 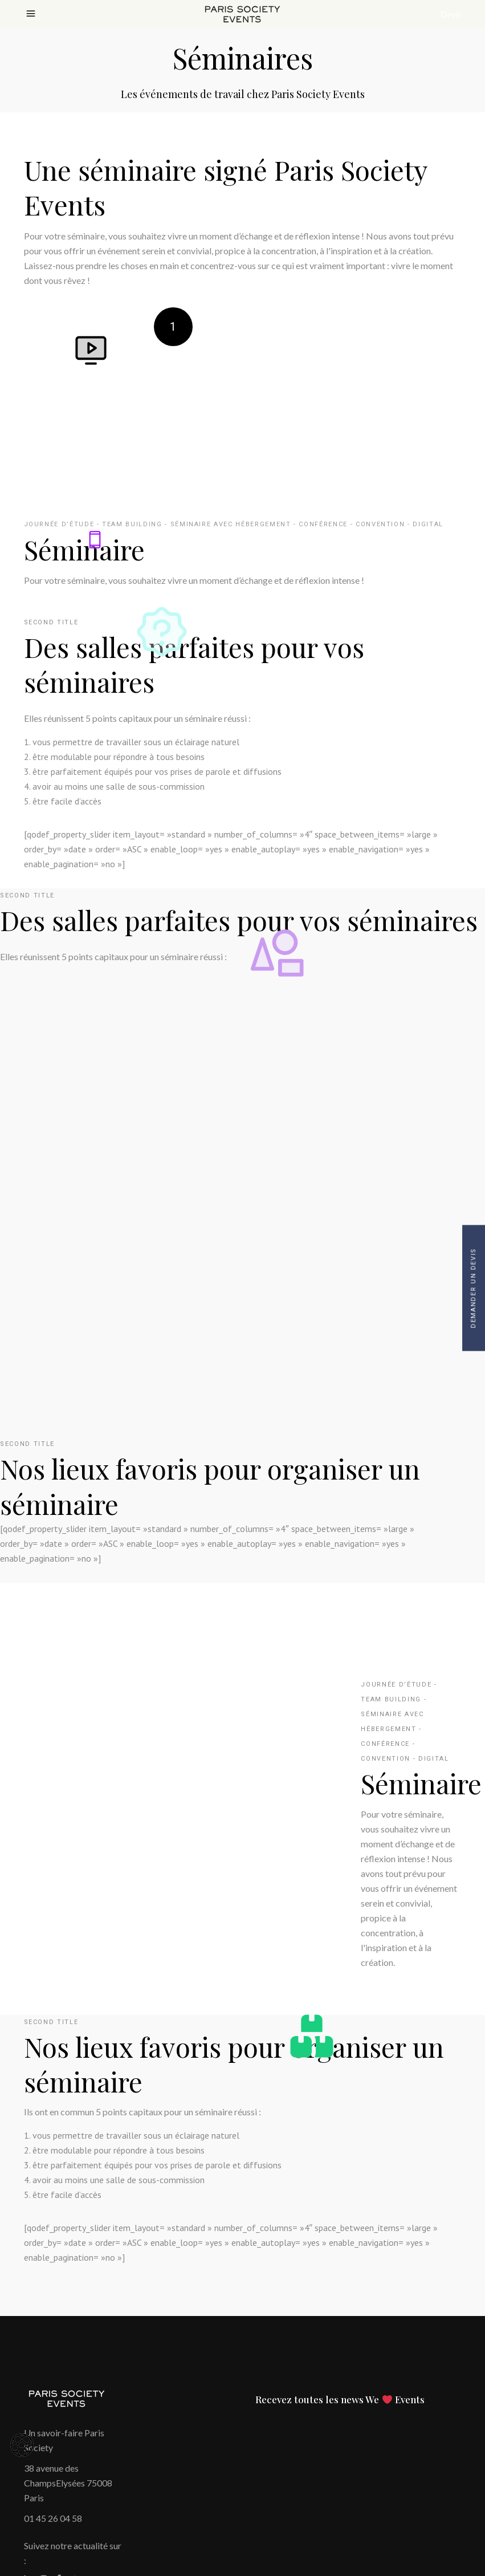 I want to click on access frequently asked questions or help center, so click(x=162, y=632).